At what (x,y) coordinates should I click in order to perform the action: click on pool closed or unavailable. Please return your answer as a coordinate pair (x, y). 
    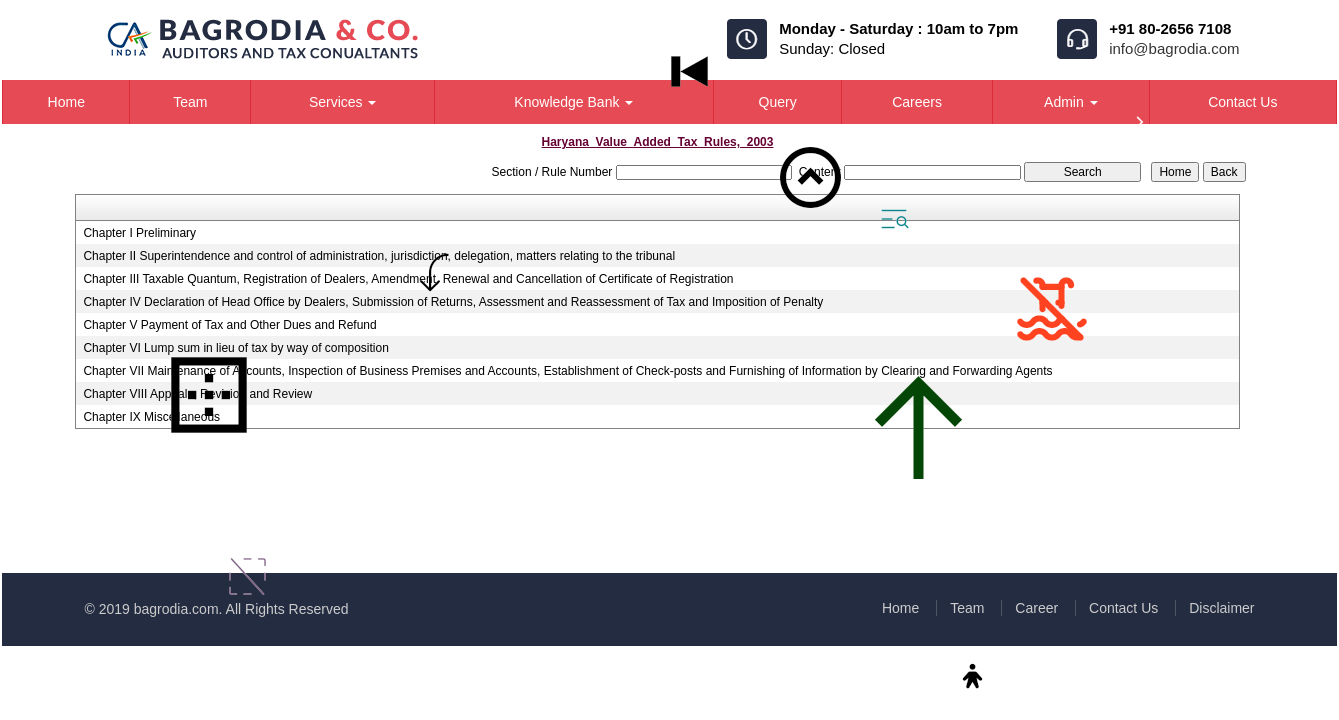
    Looking at the image, I should click on (1052, 309).